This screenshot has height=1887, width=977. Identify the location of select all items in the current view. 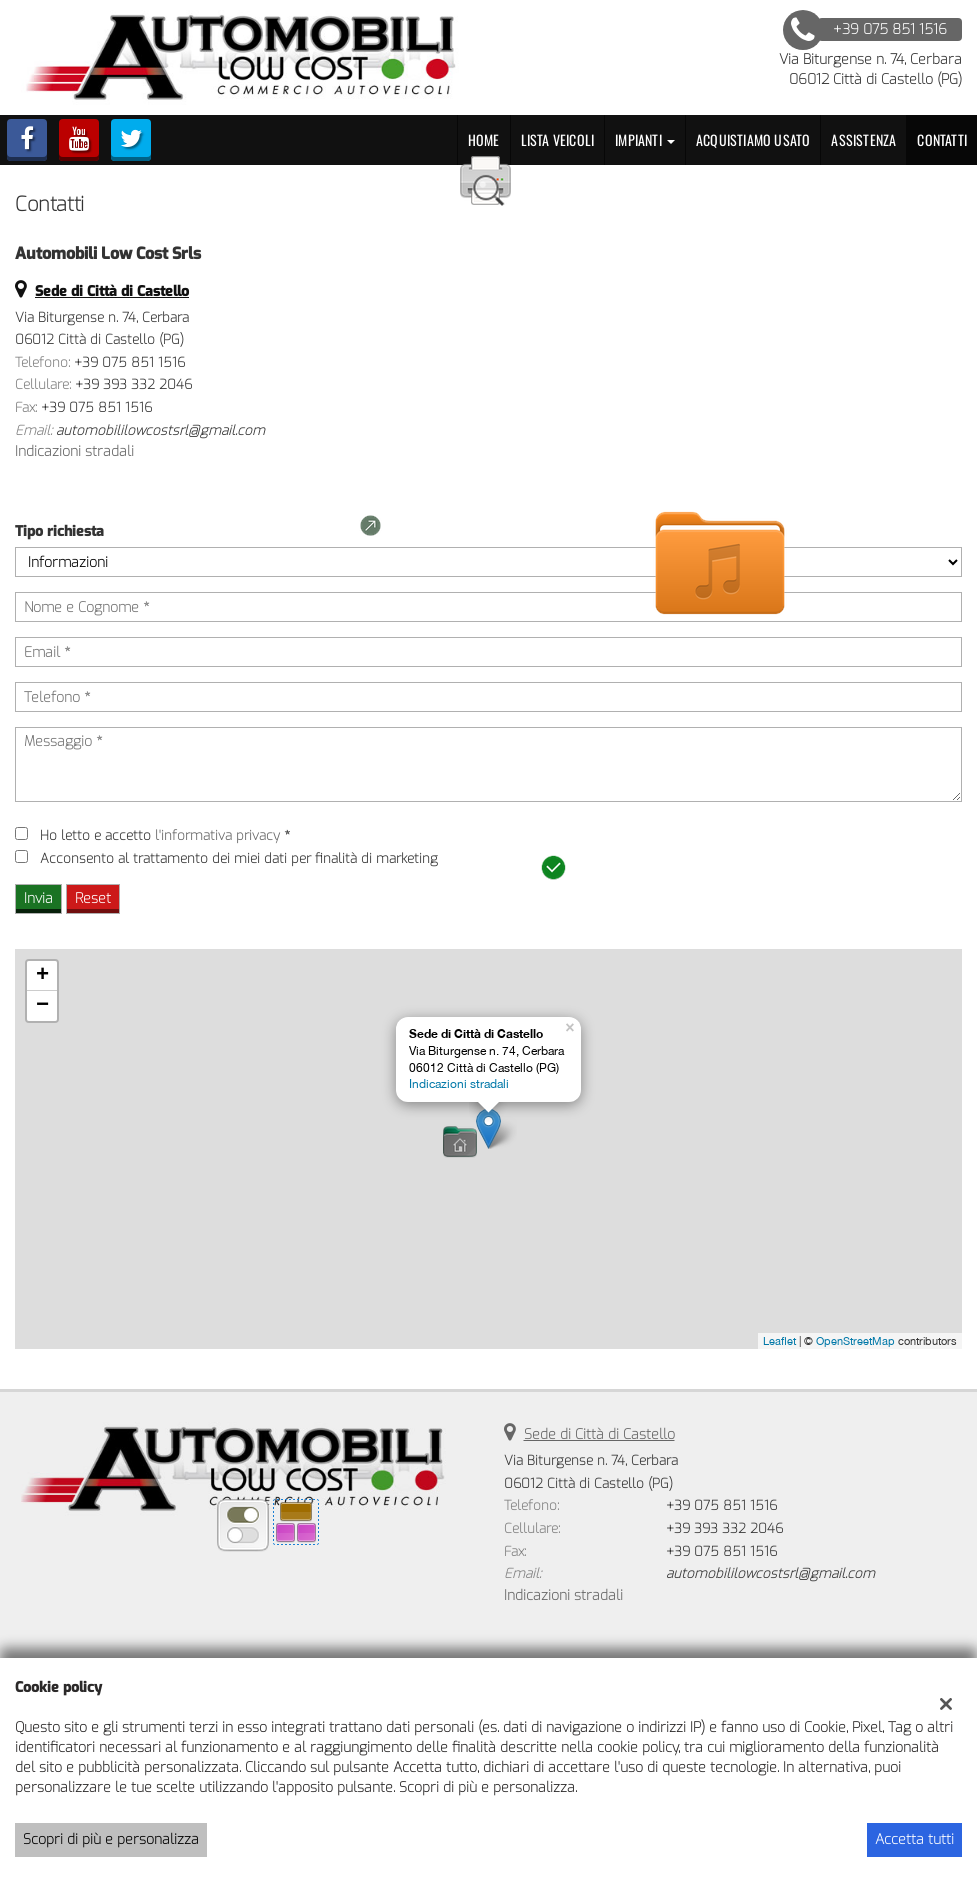
(296, 1522).